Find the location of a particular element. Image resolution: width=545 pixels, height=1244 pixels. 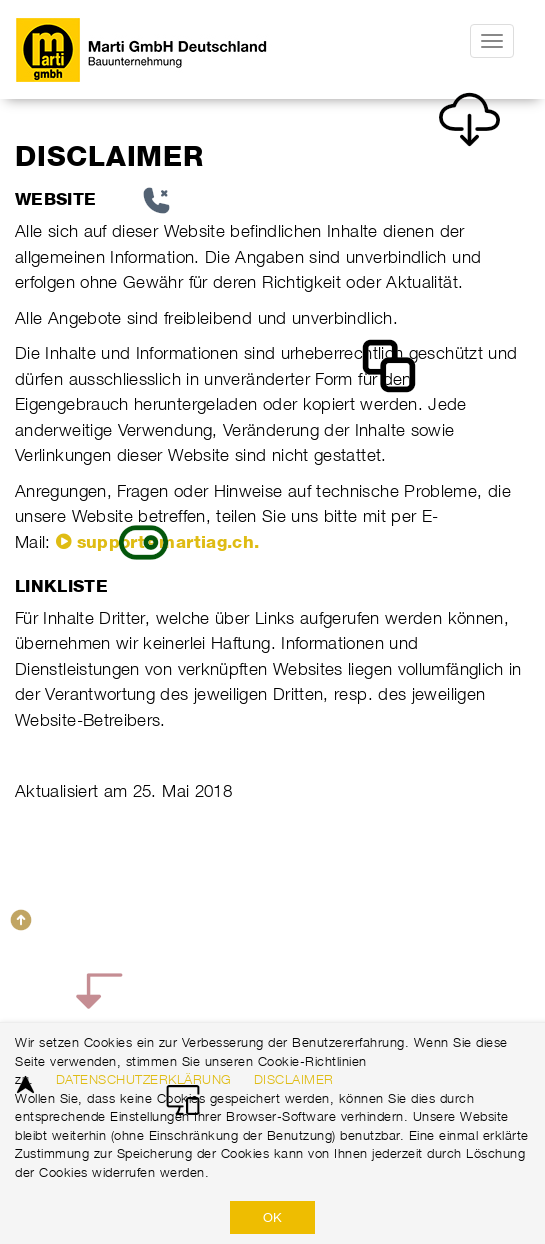

copy to clipboard is located at coordinates (389, 366).